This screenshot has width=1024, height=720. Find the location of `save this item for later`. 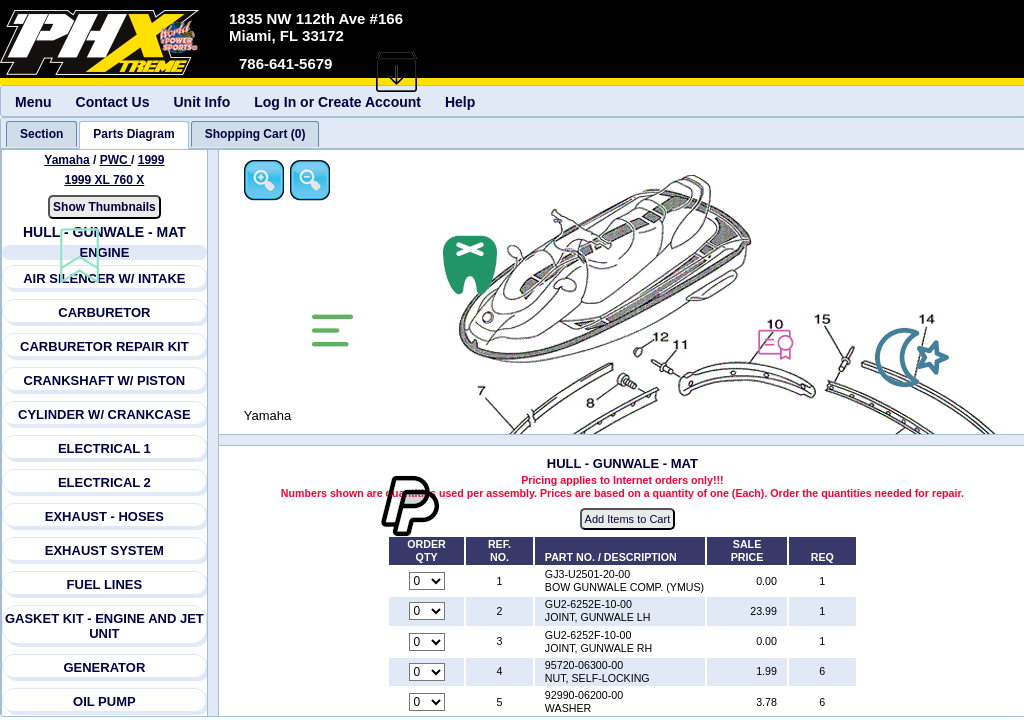

save this item for later is located at coordinates (79, 254).